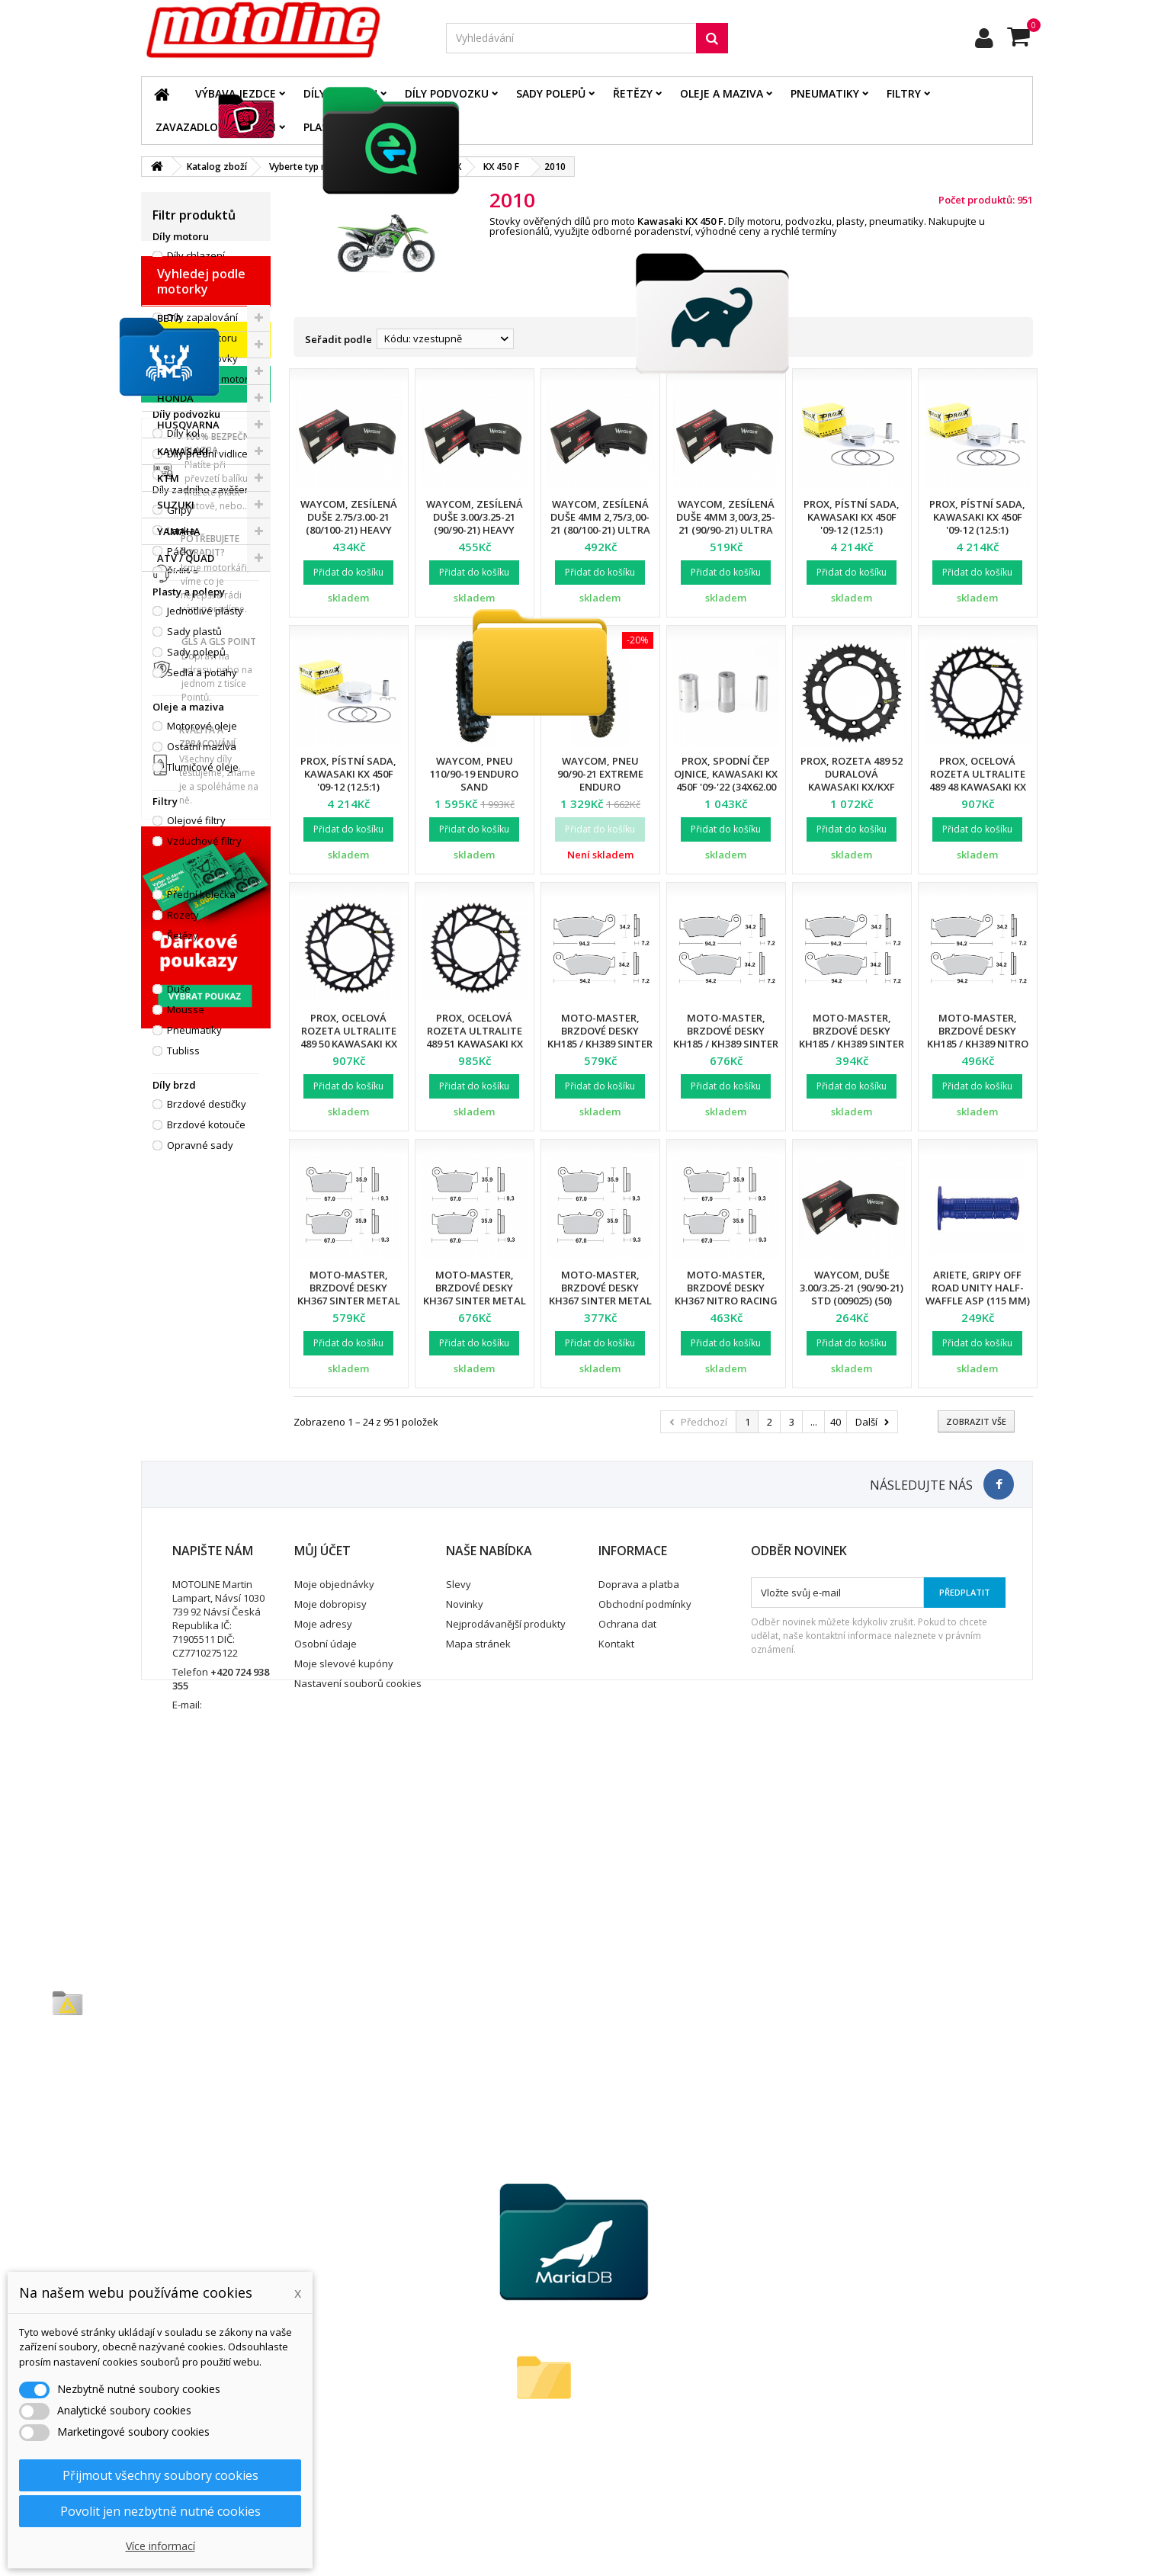 This screenshot has height=2576, width=1174. Describe the element at coordinates (390, 144) in the screenshot. I see `open wondershare wutsapper application folder` at that location.